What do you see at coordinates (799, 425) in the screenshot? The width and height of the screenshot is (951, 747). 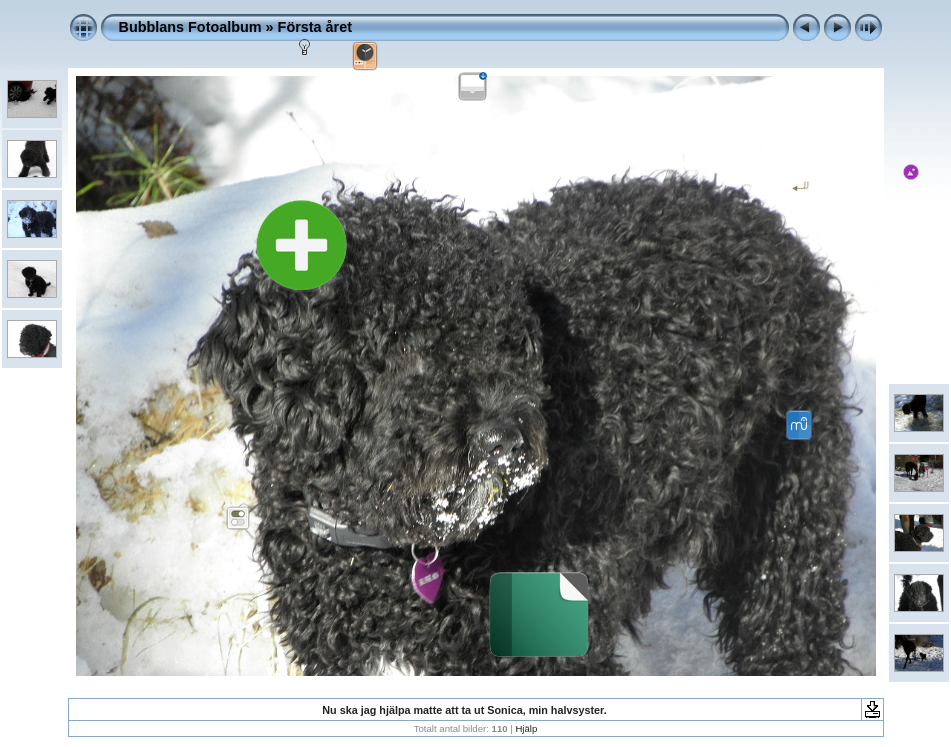 I see `a MuseScore 3 music notation file` at bounding box center [799, 425].